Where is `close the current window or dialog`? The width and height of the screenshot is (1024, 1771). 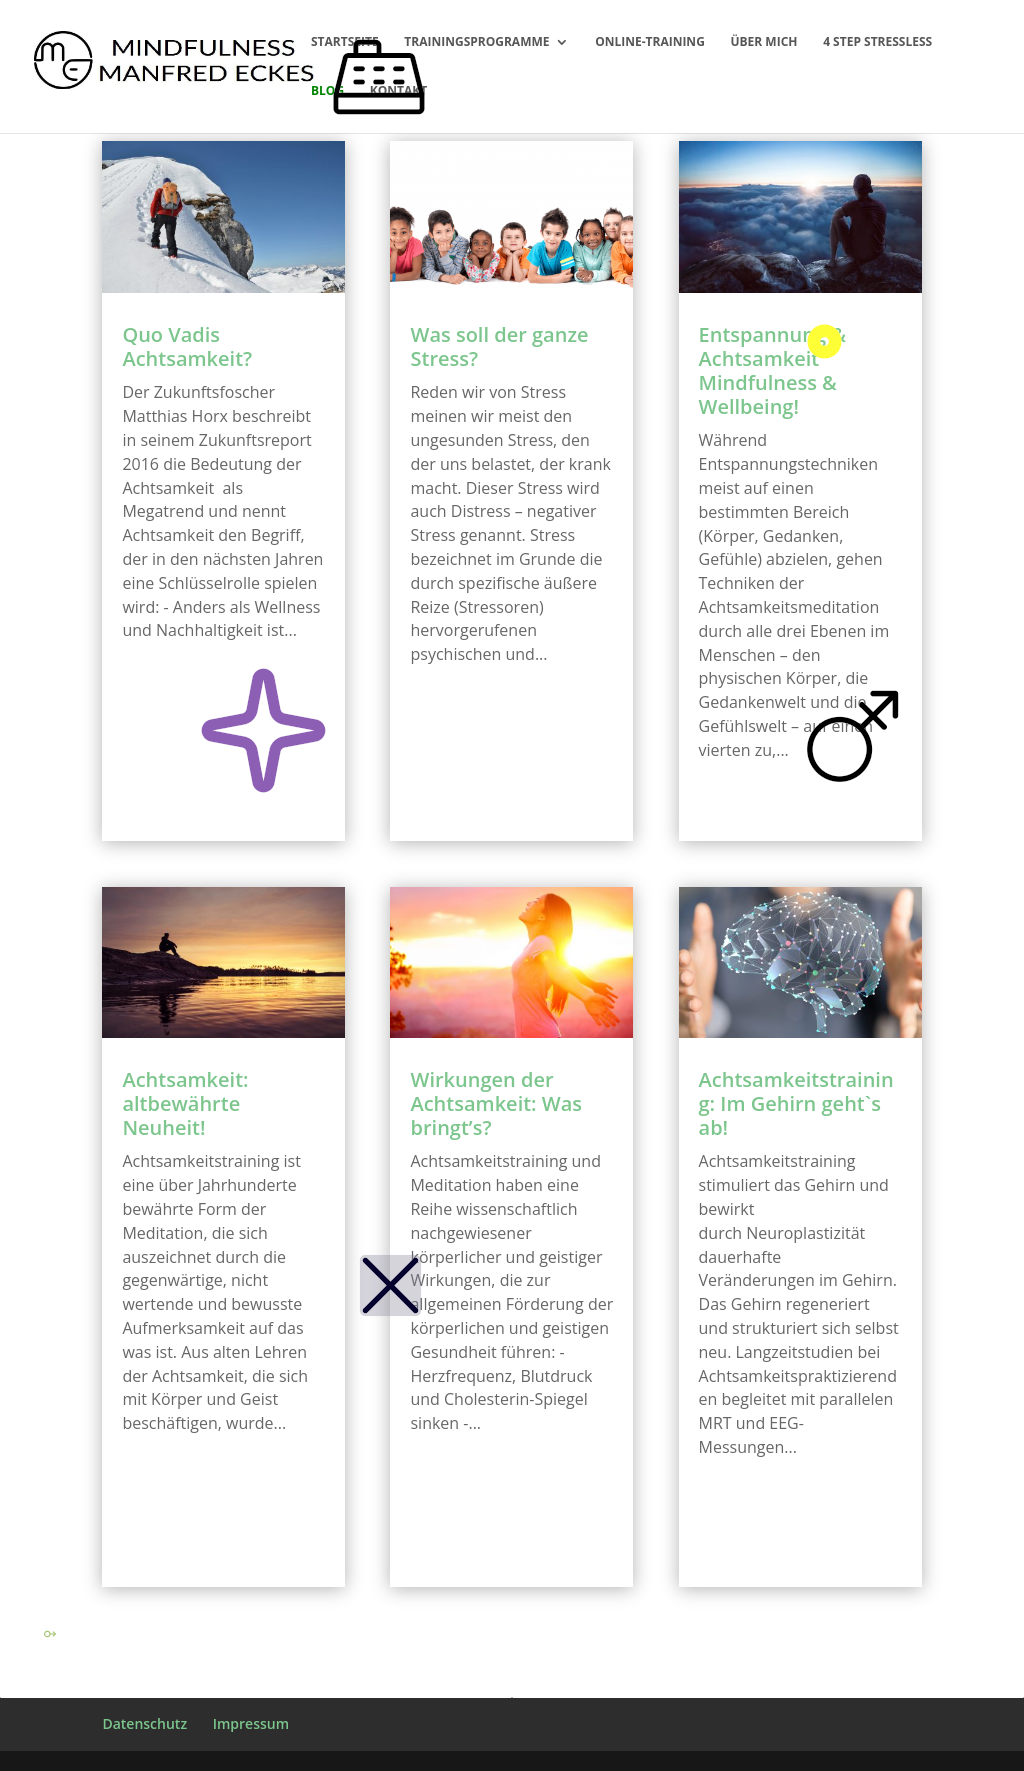 close the current window or dialog is located at coordinates (390, 1285).